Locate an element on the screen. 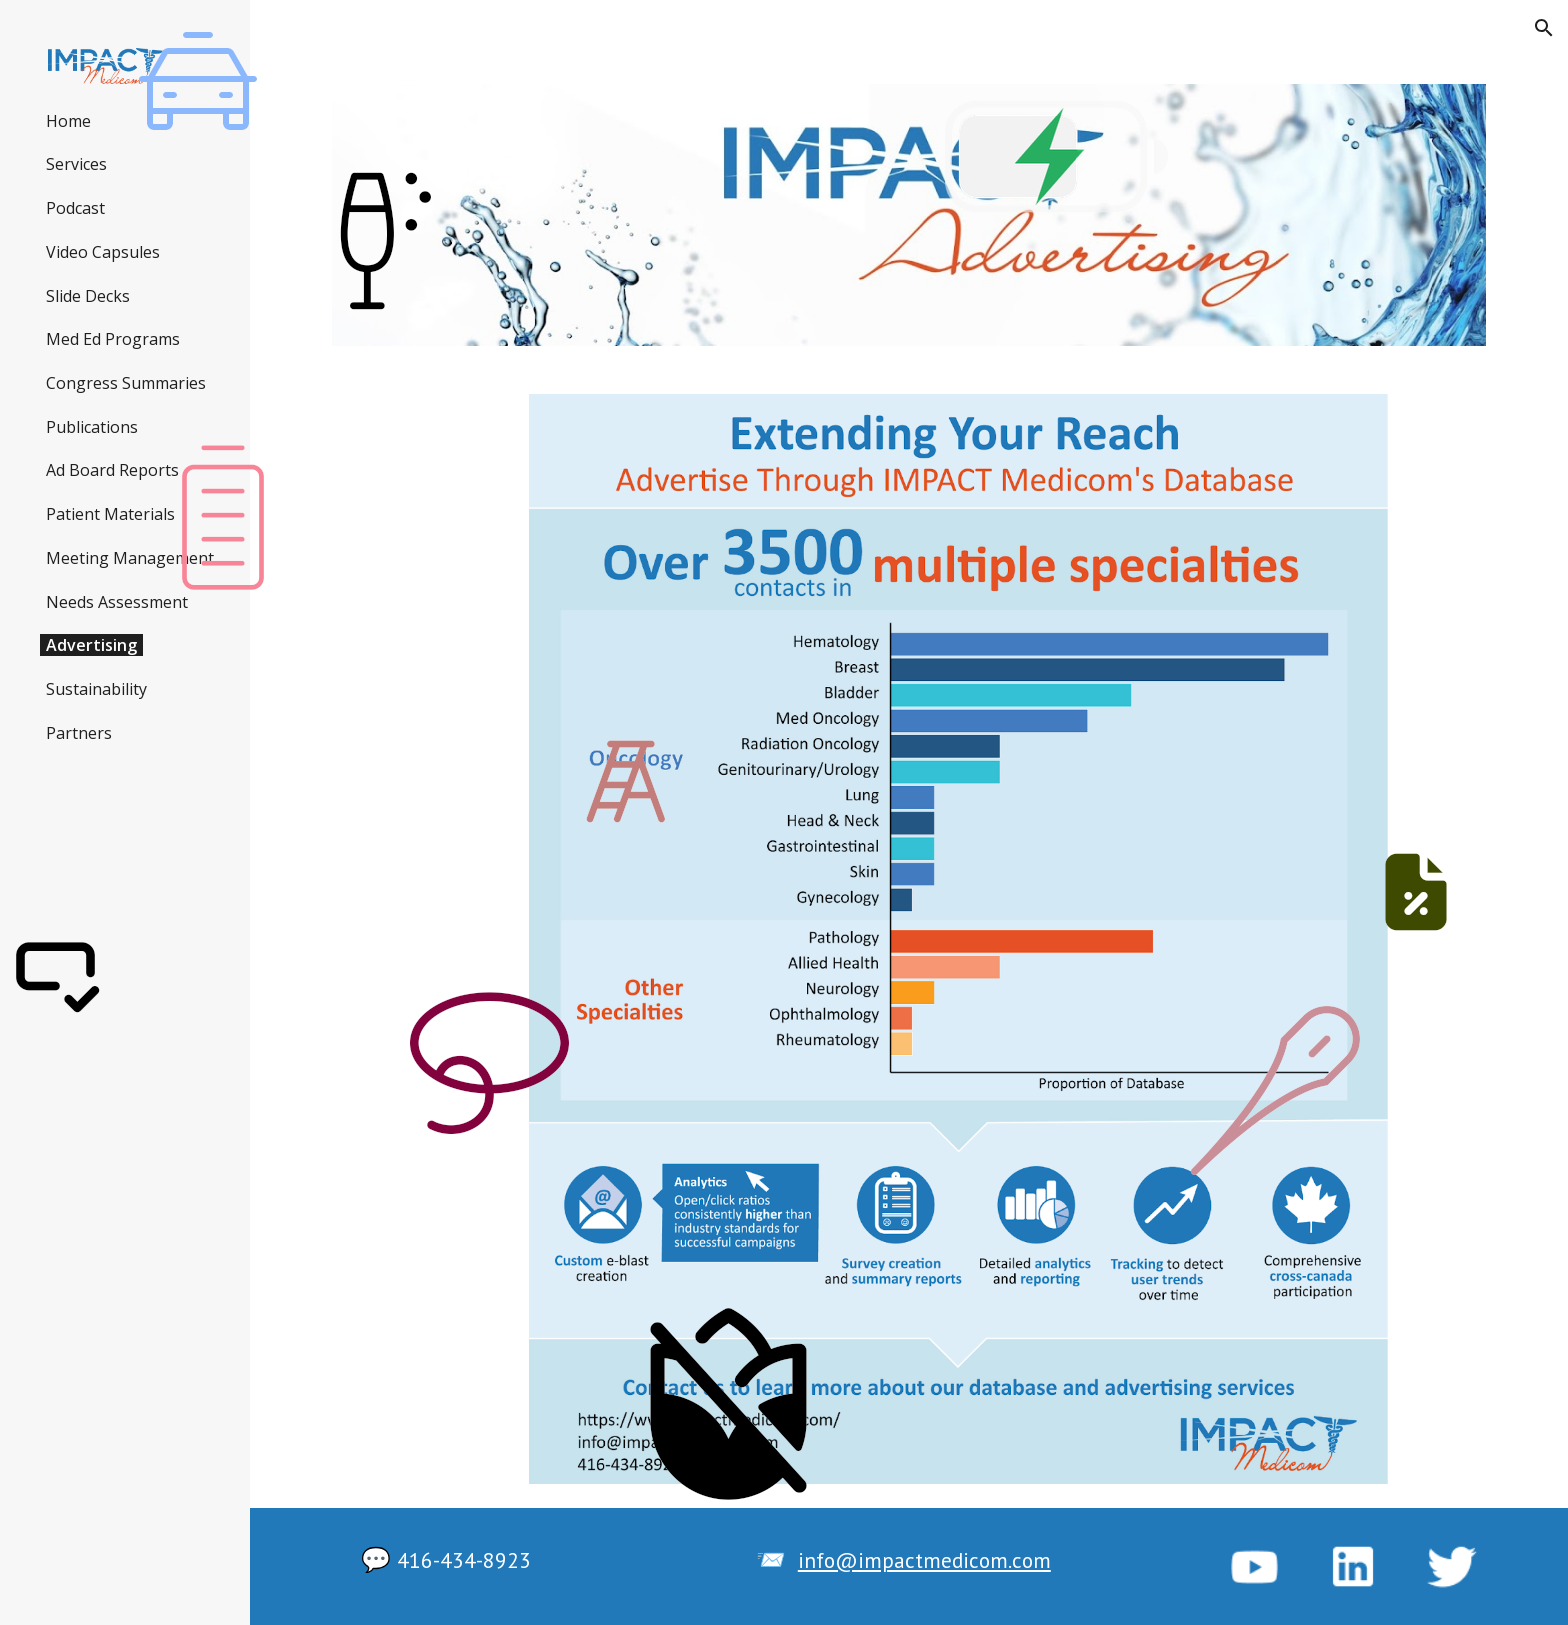 The height and width of the screenshot is (1625, 1568). indicates grain-free or no grains is located at coordinates (728, 1407).